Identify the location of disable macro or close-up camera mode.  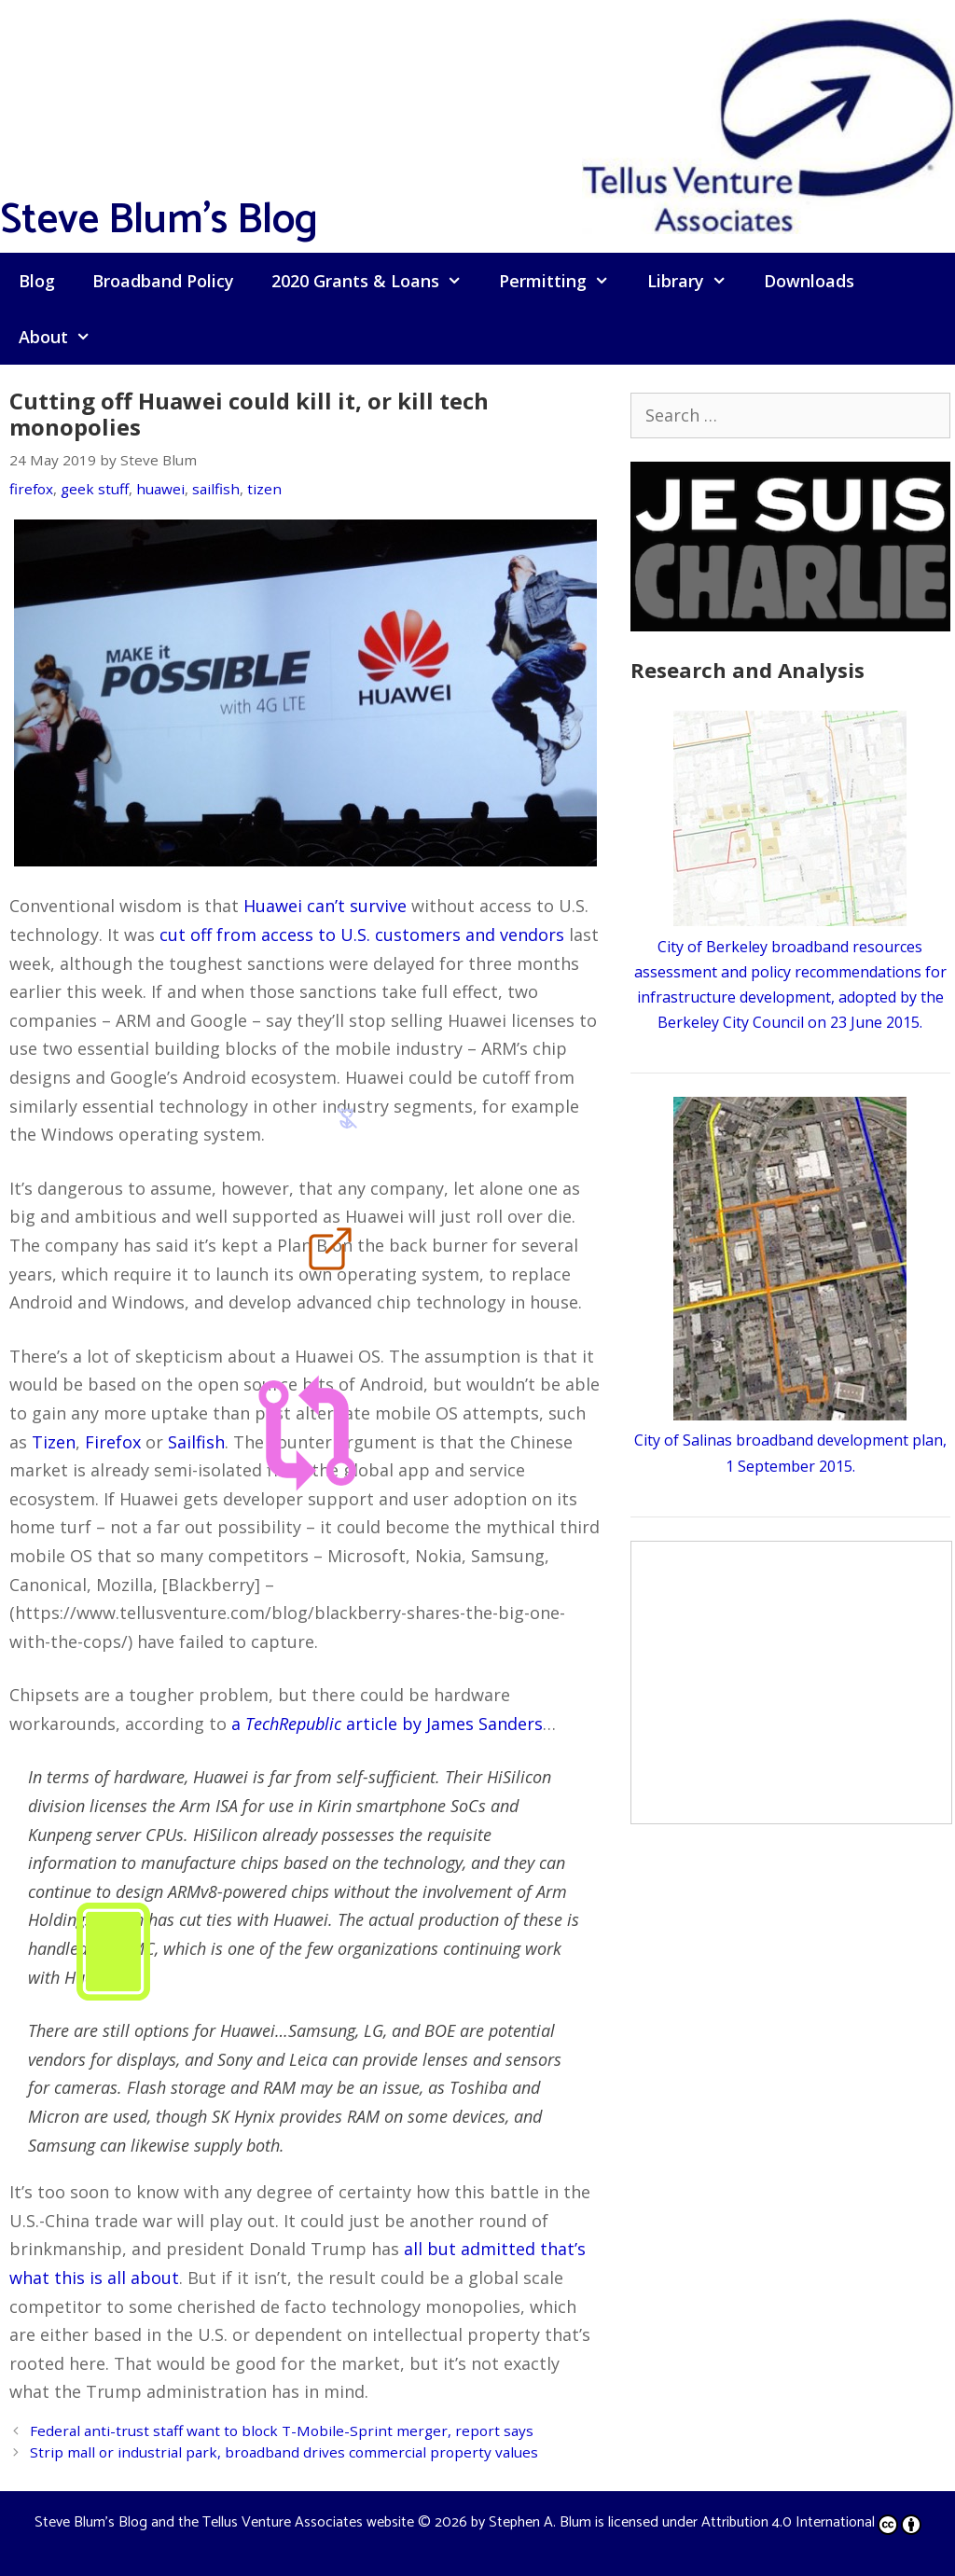
(347, 1118).